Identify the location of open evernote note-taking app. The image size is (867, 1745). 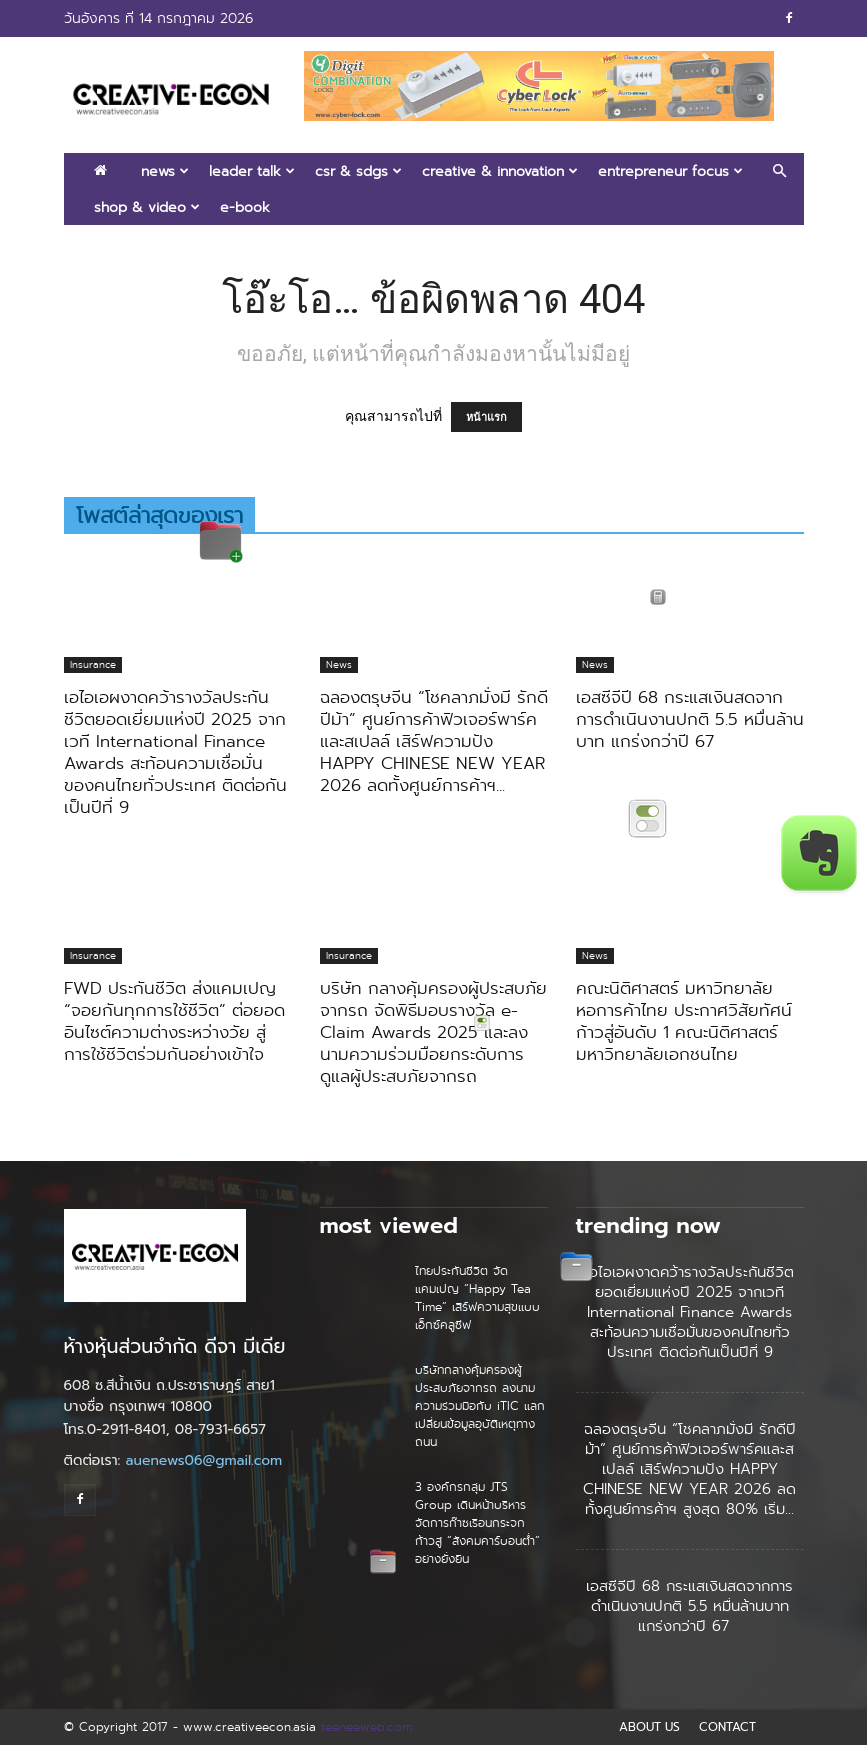
(819, 853).